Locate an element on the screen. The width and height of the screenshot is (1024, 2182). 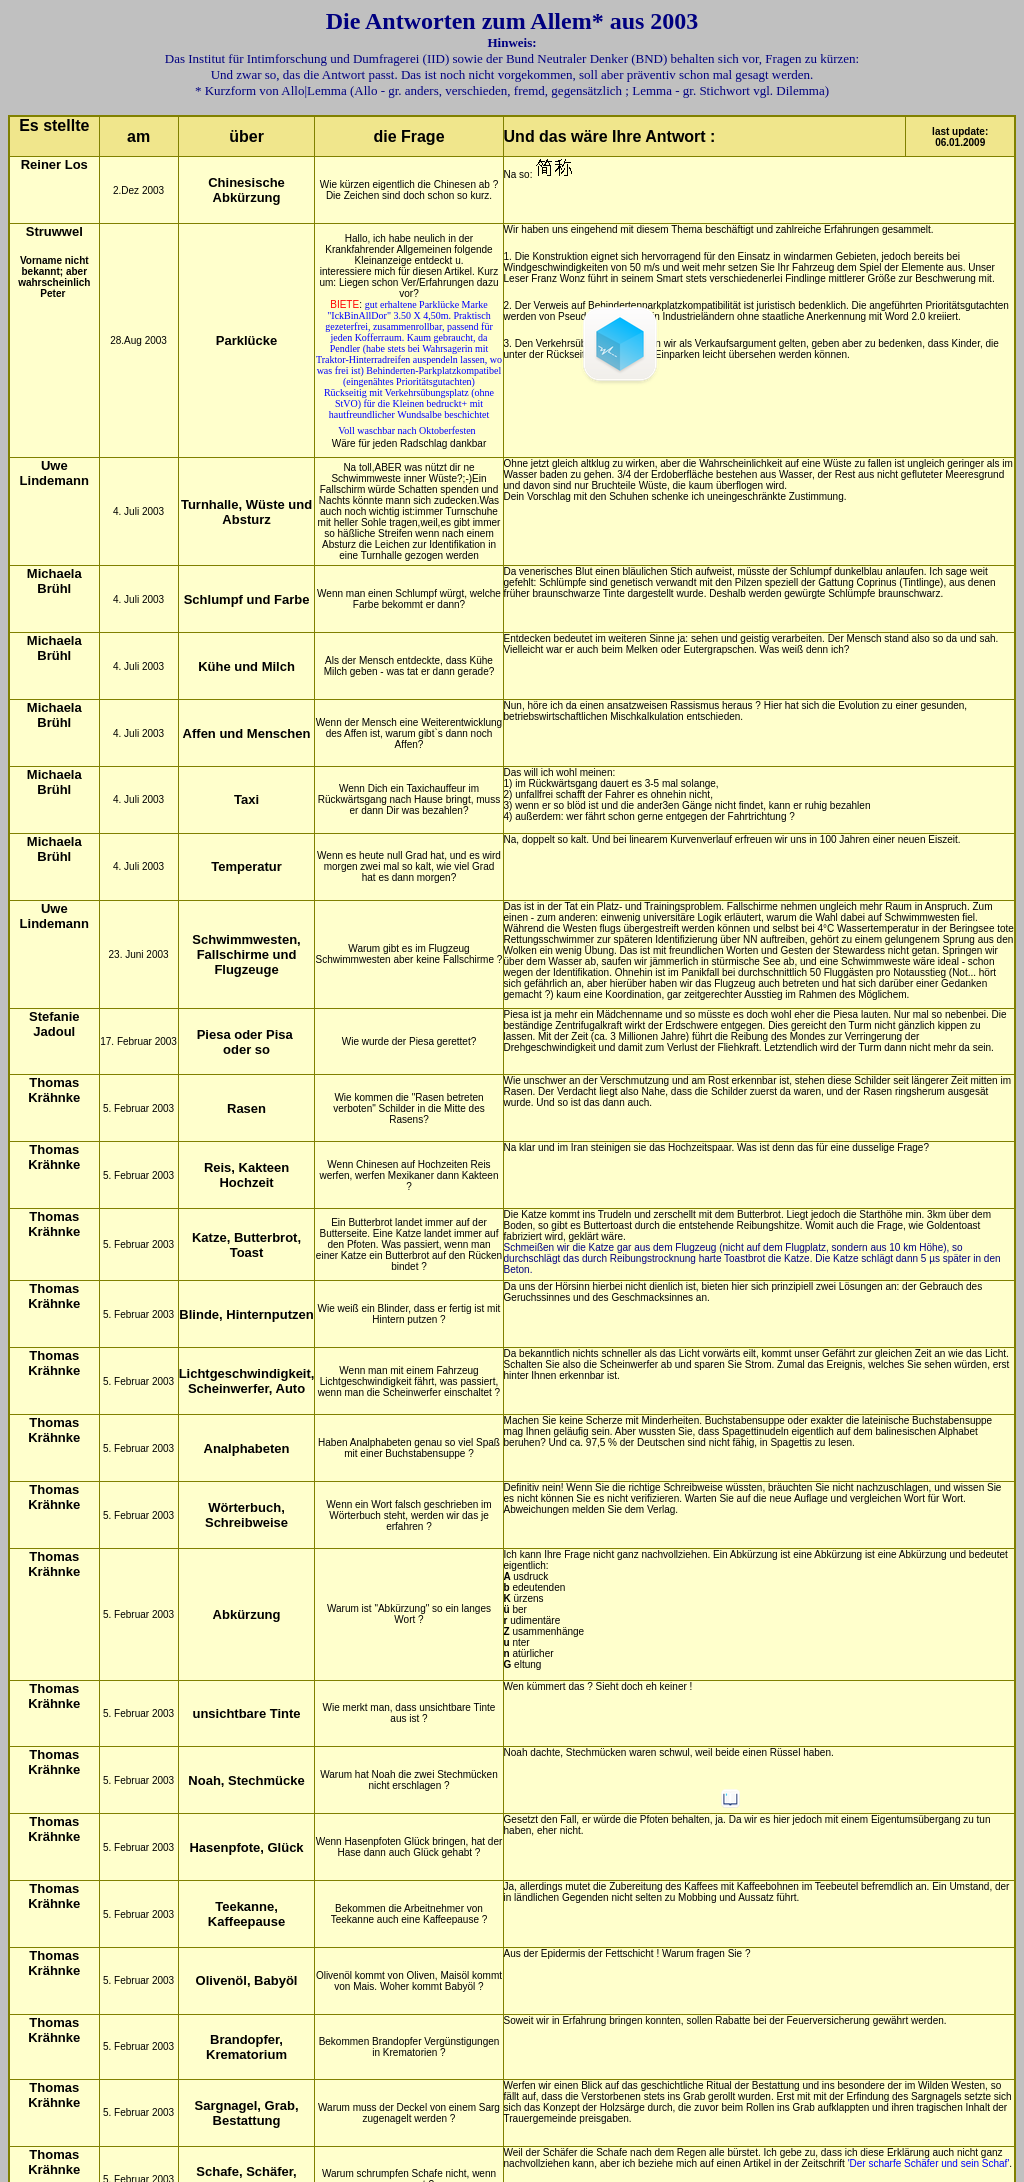
launch virtualbox virtual machine manager is located at coordinates (620, 344).